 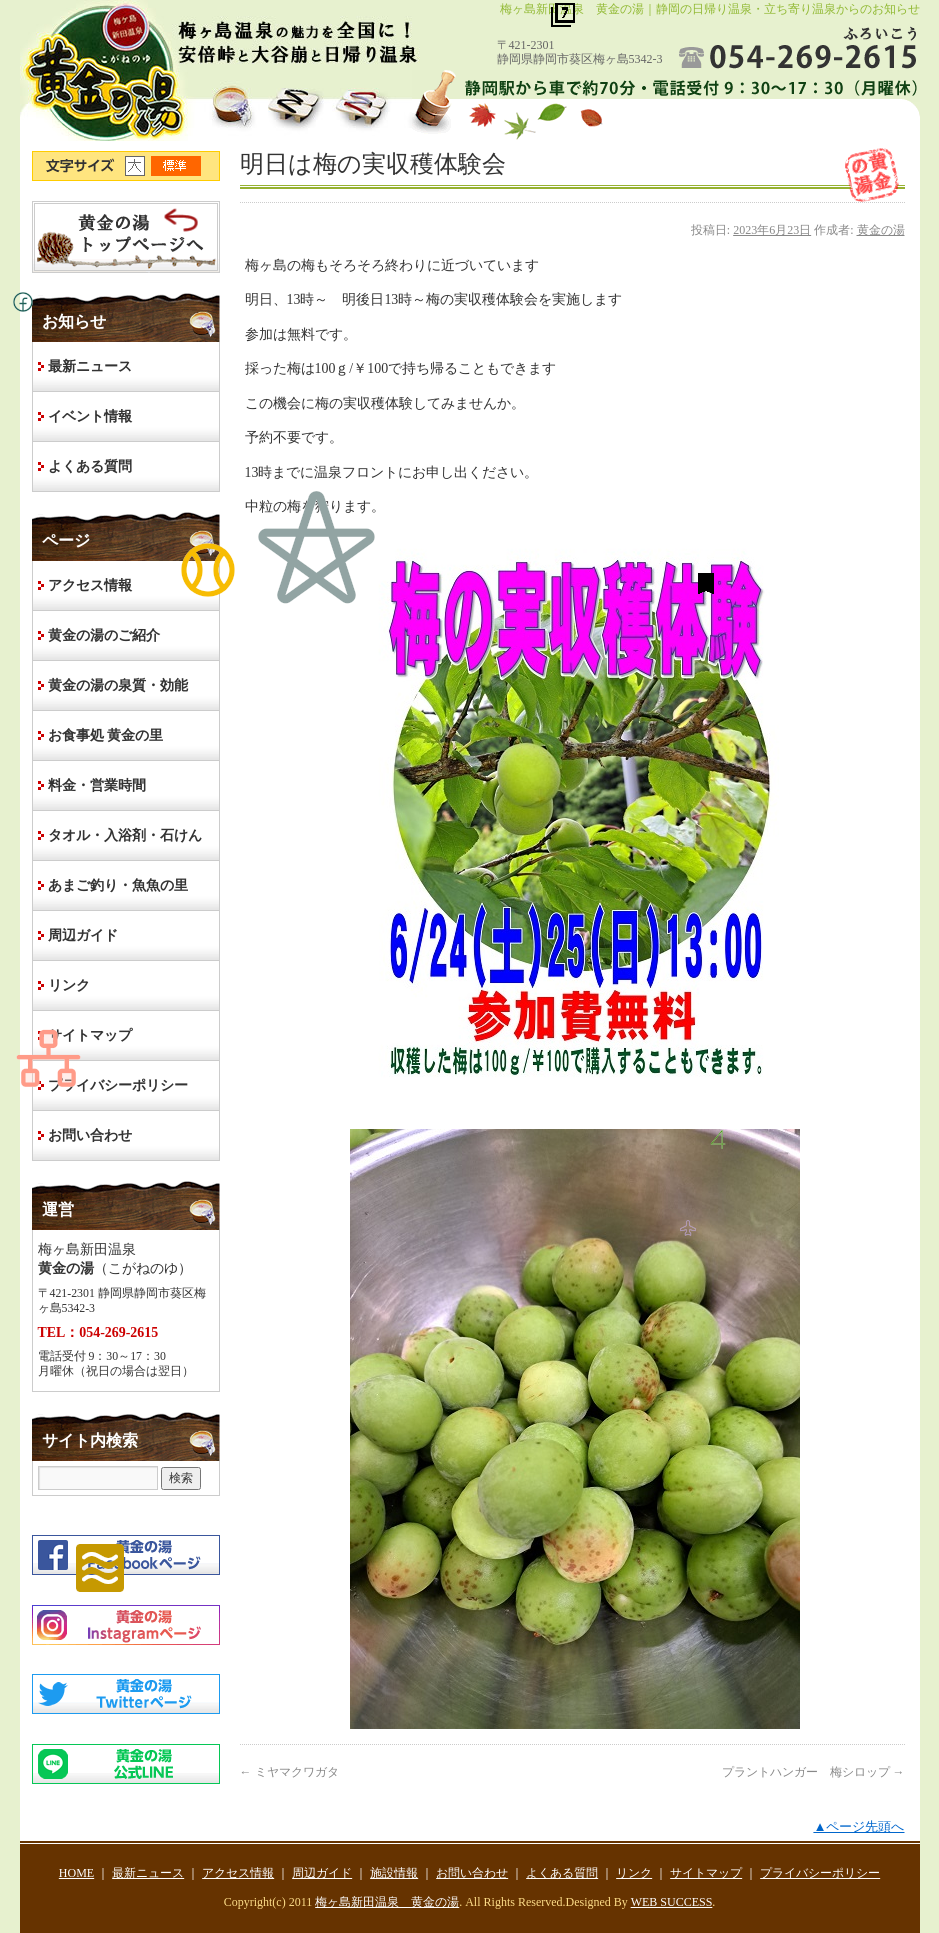 I want to click on link to Facebook profile or page, so click(x=23, y=302).